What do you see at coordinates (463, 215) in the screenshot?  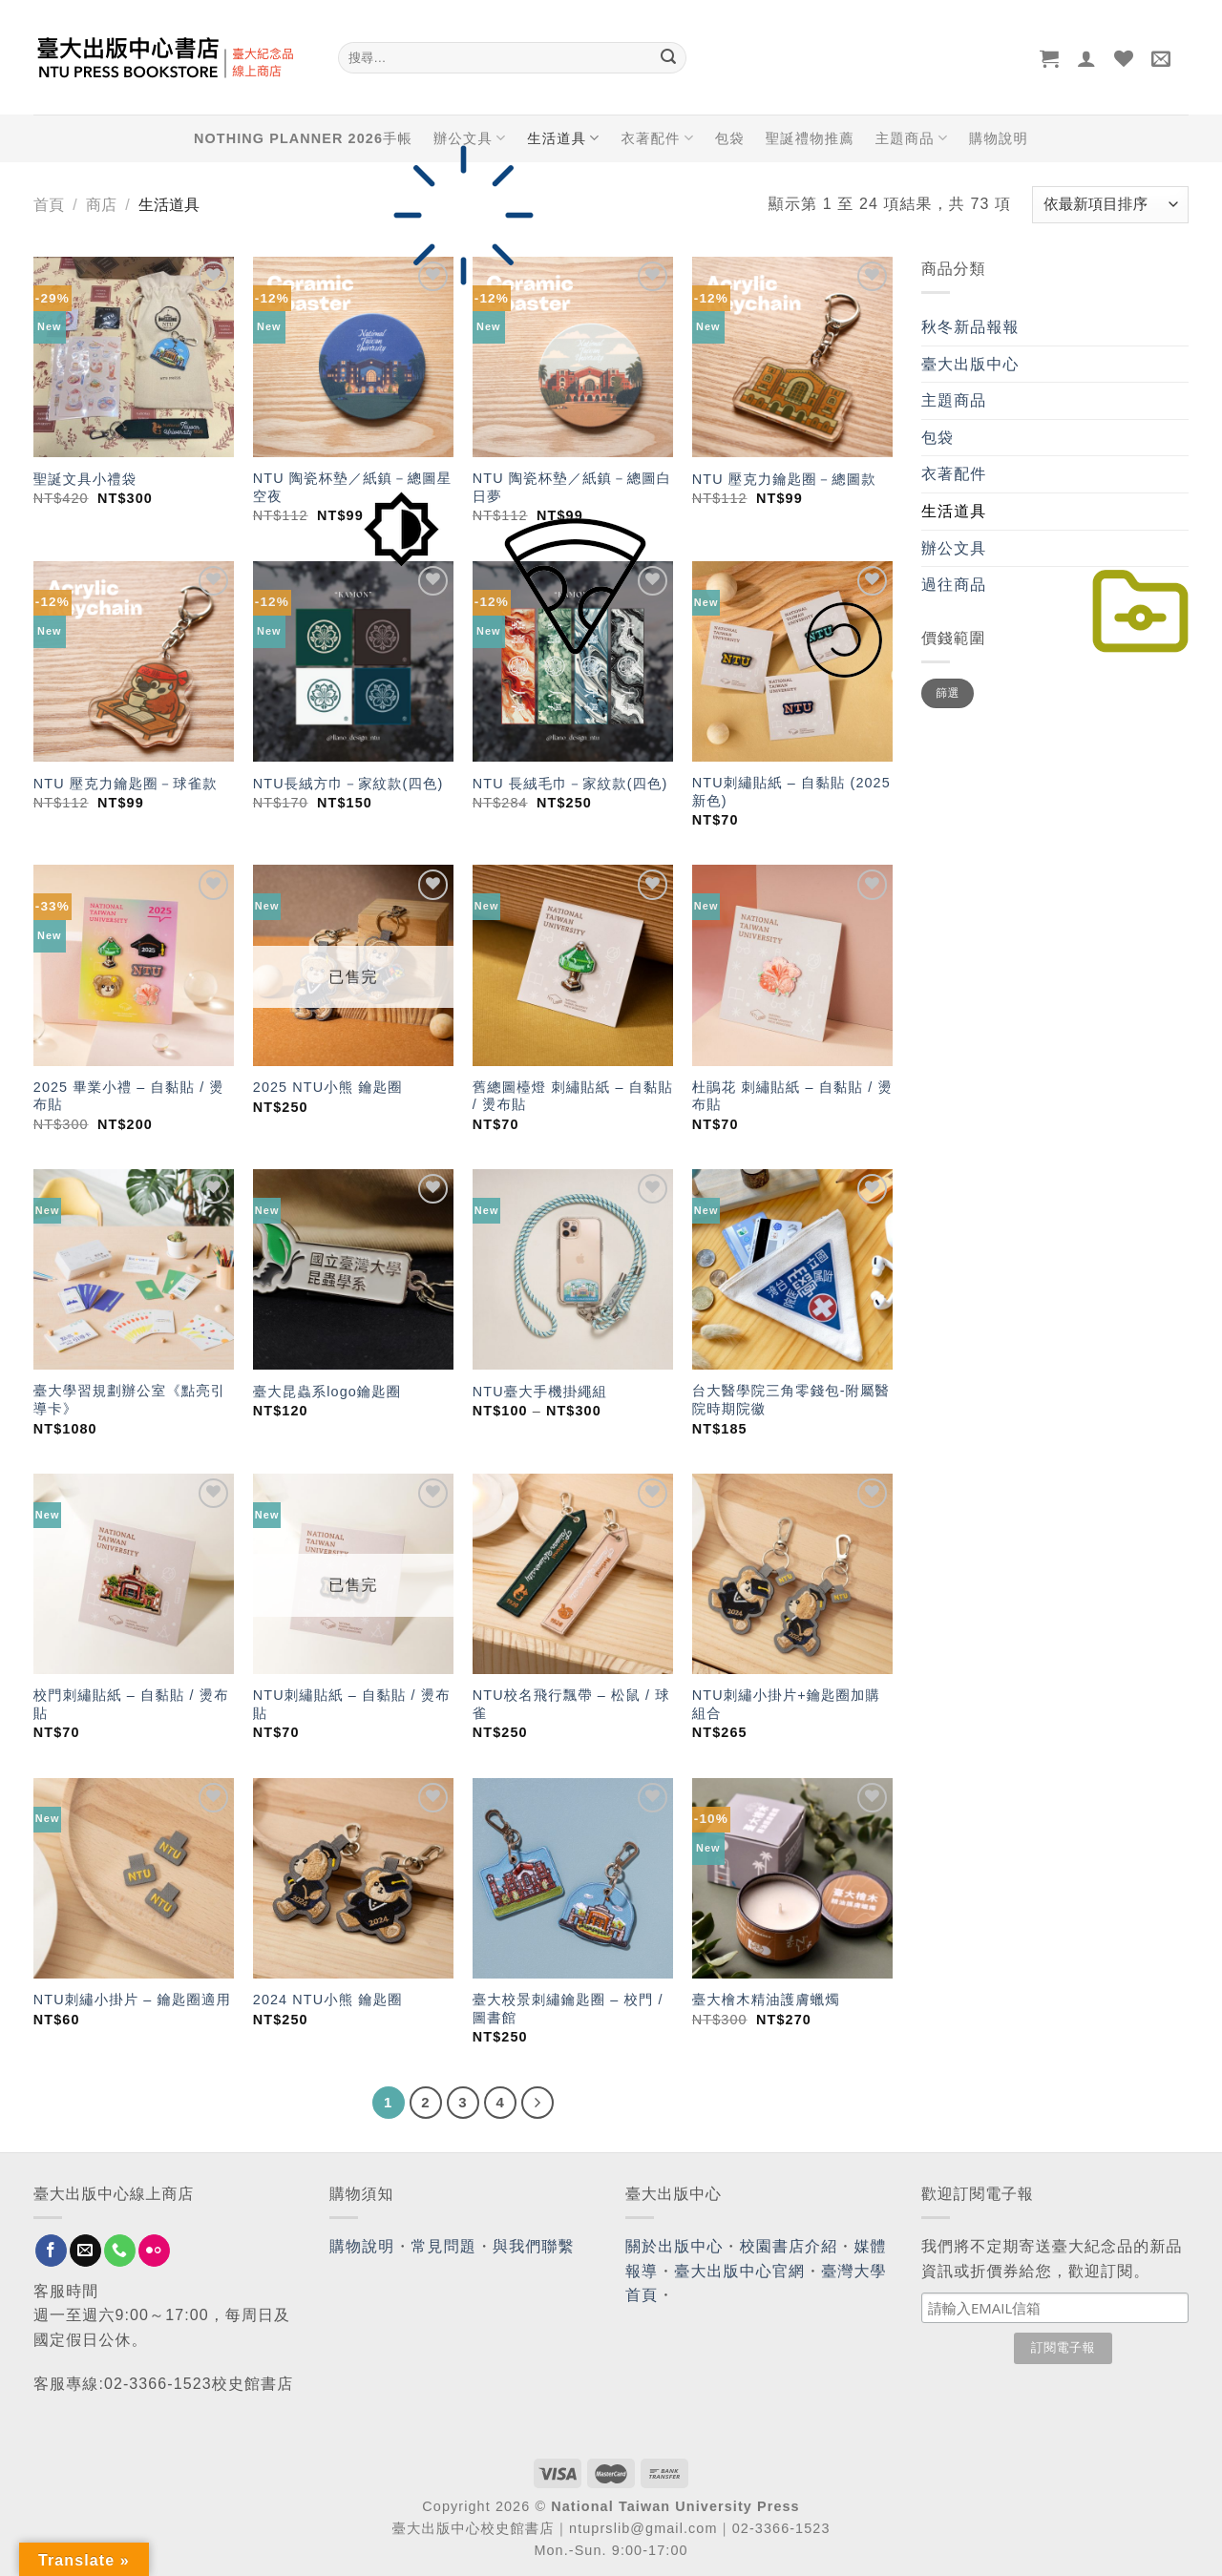 I see `indicates content is loading` at bounding box center [463, 215].